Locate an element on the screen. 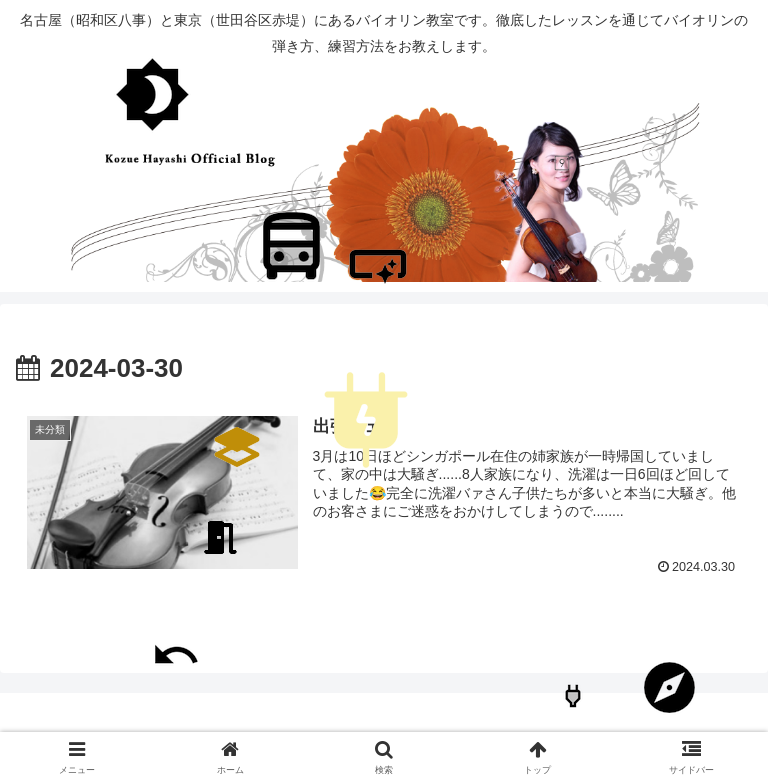 The width and height of the screenshot is (768, 782). device is currently charging is located at coordinates (366, 420).